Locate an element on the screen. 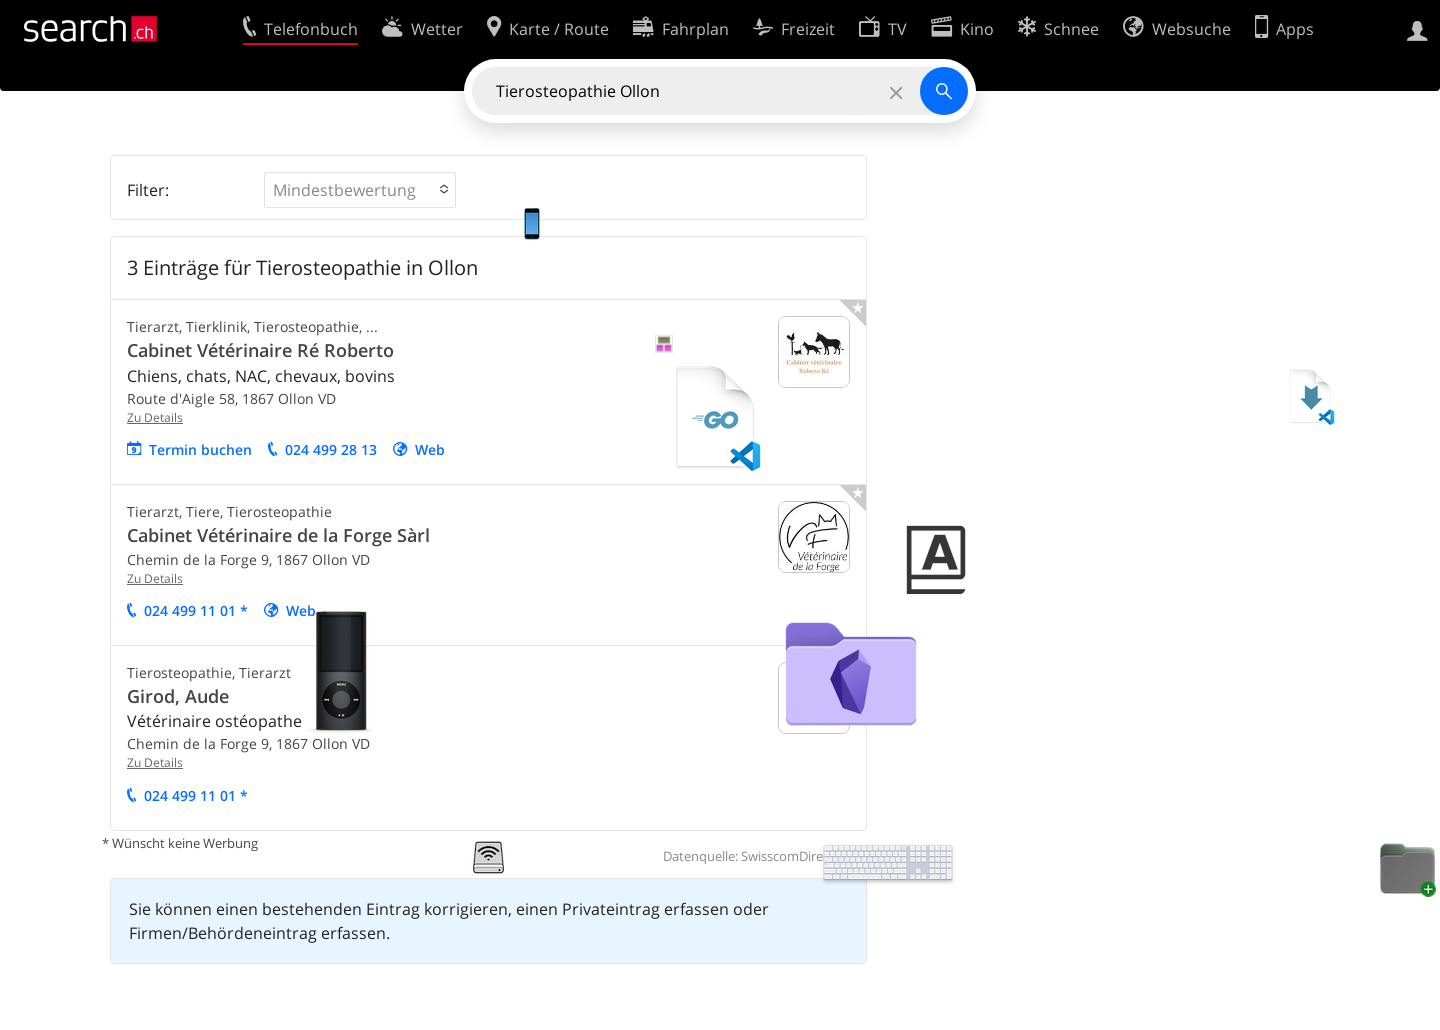 The image size is (1440, 1030). open or preview a markdown file is located at coordinates (1310, 397).